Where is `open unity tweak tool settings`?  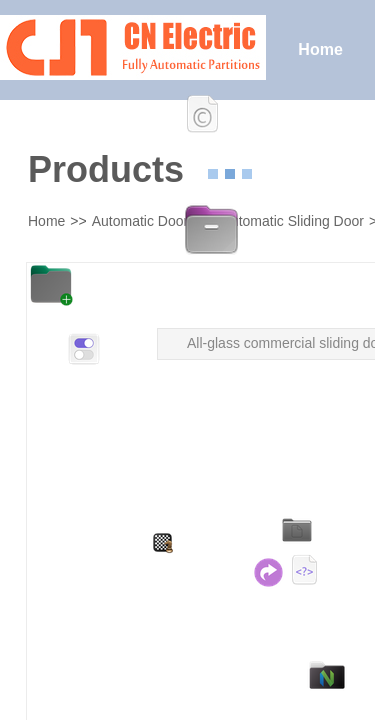 open unity tweak tool settings is located at coordinates (84, 349).